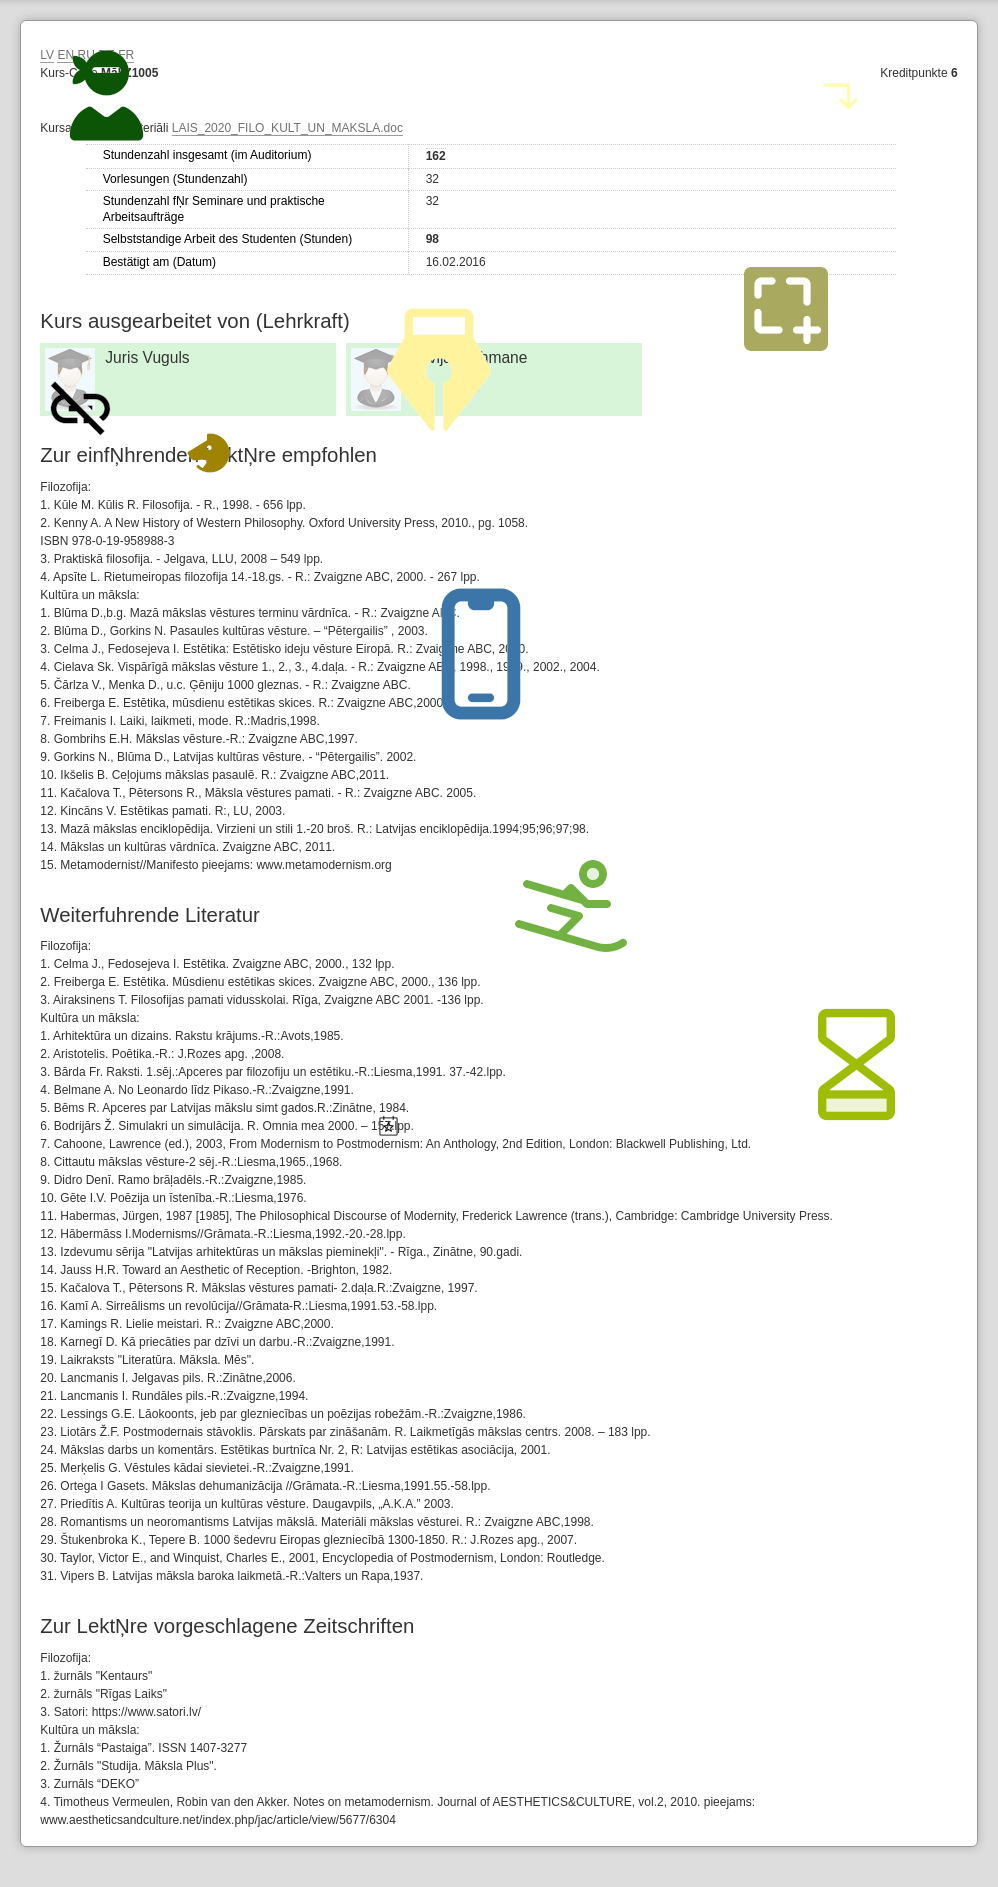 The width and height of the screenshot is (998, 1887). Describe the element at coordinates (571, 908) in the screenshot. I see `access skiing or winter sports activities` at that location.